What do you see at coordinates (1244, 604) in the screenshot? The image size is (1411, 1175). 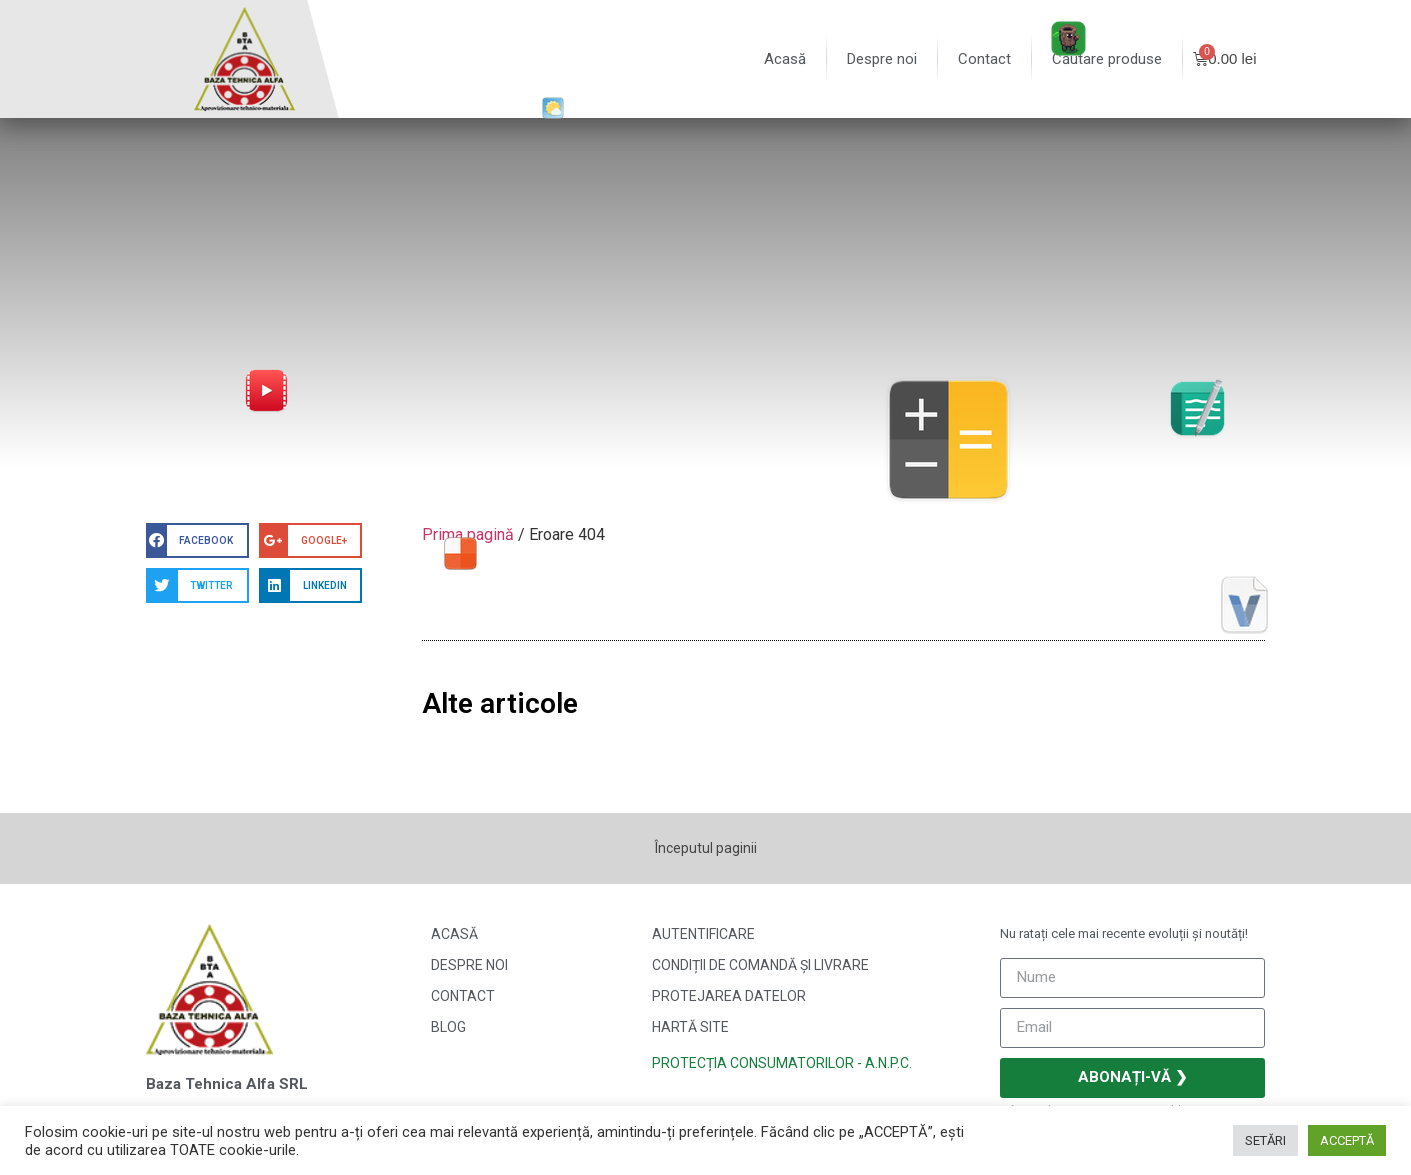 I see `a v programming language source file` at bounding box center [1244, 604].